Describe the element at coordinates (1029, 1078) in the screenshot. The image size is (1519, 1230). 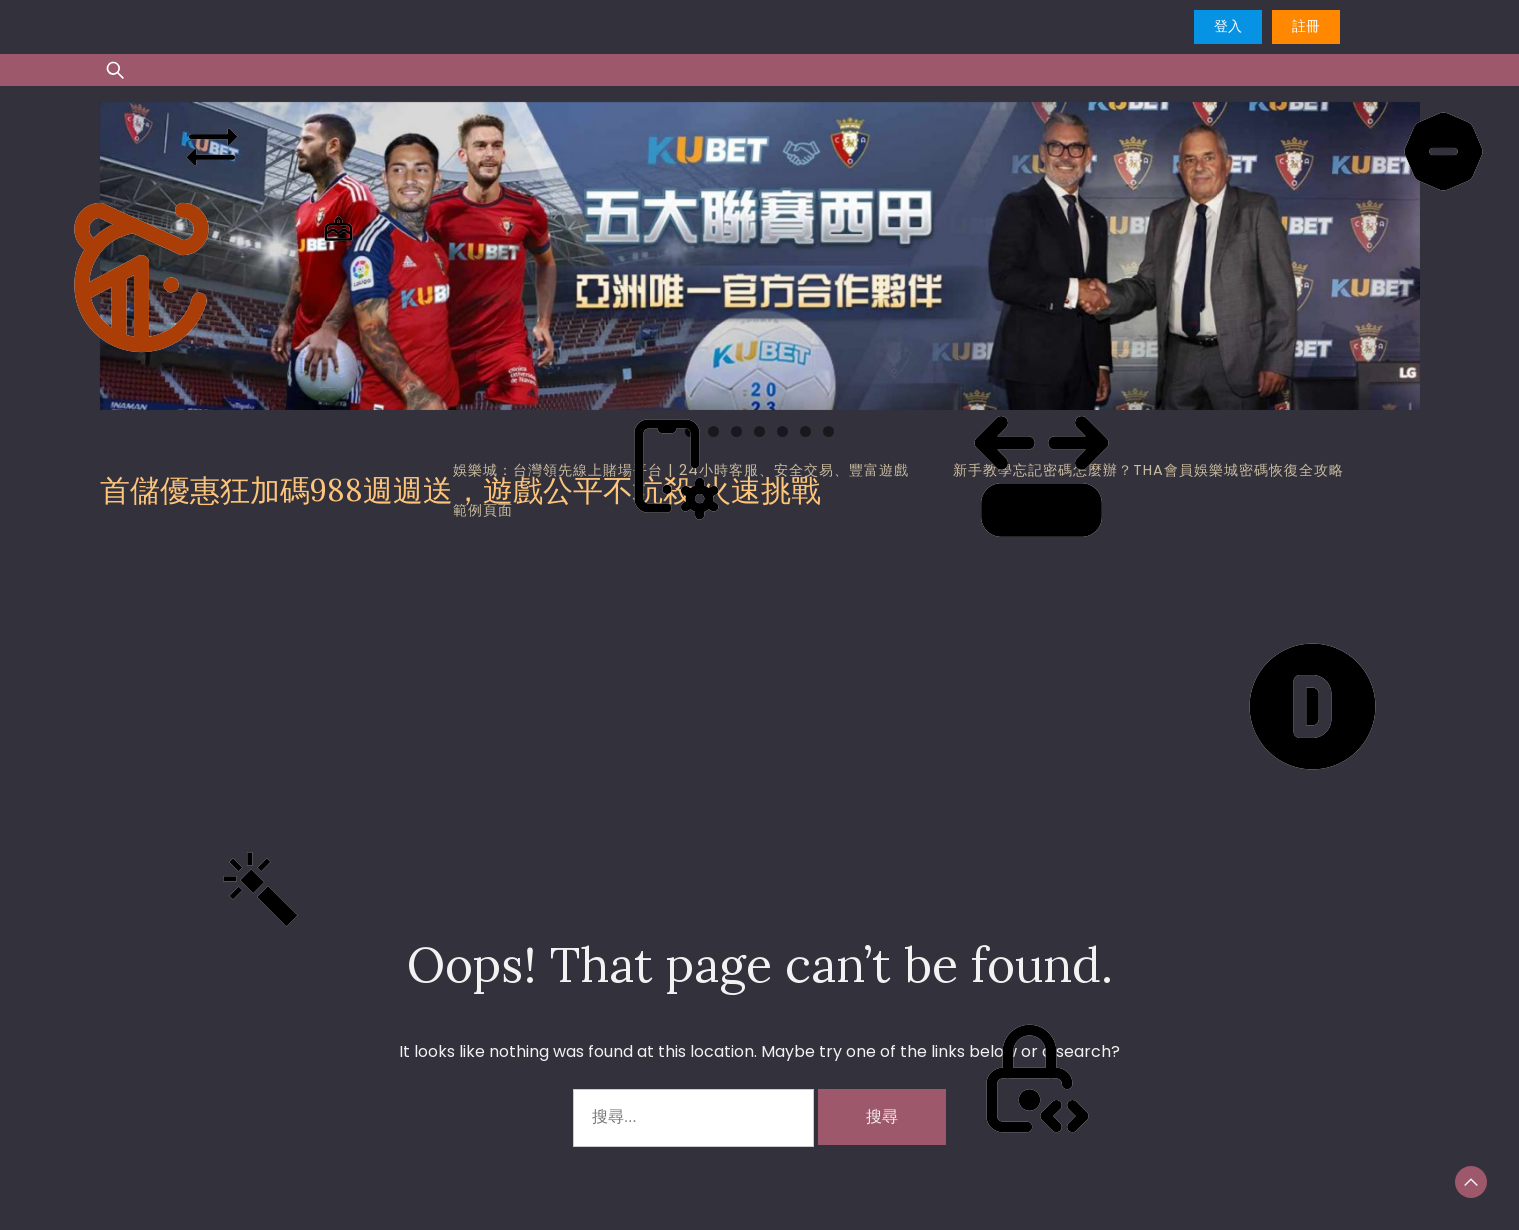
I see `access code-protected security settings` at that location.